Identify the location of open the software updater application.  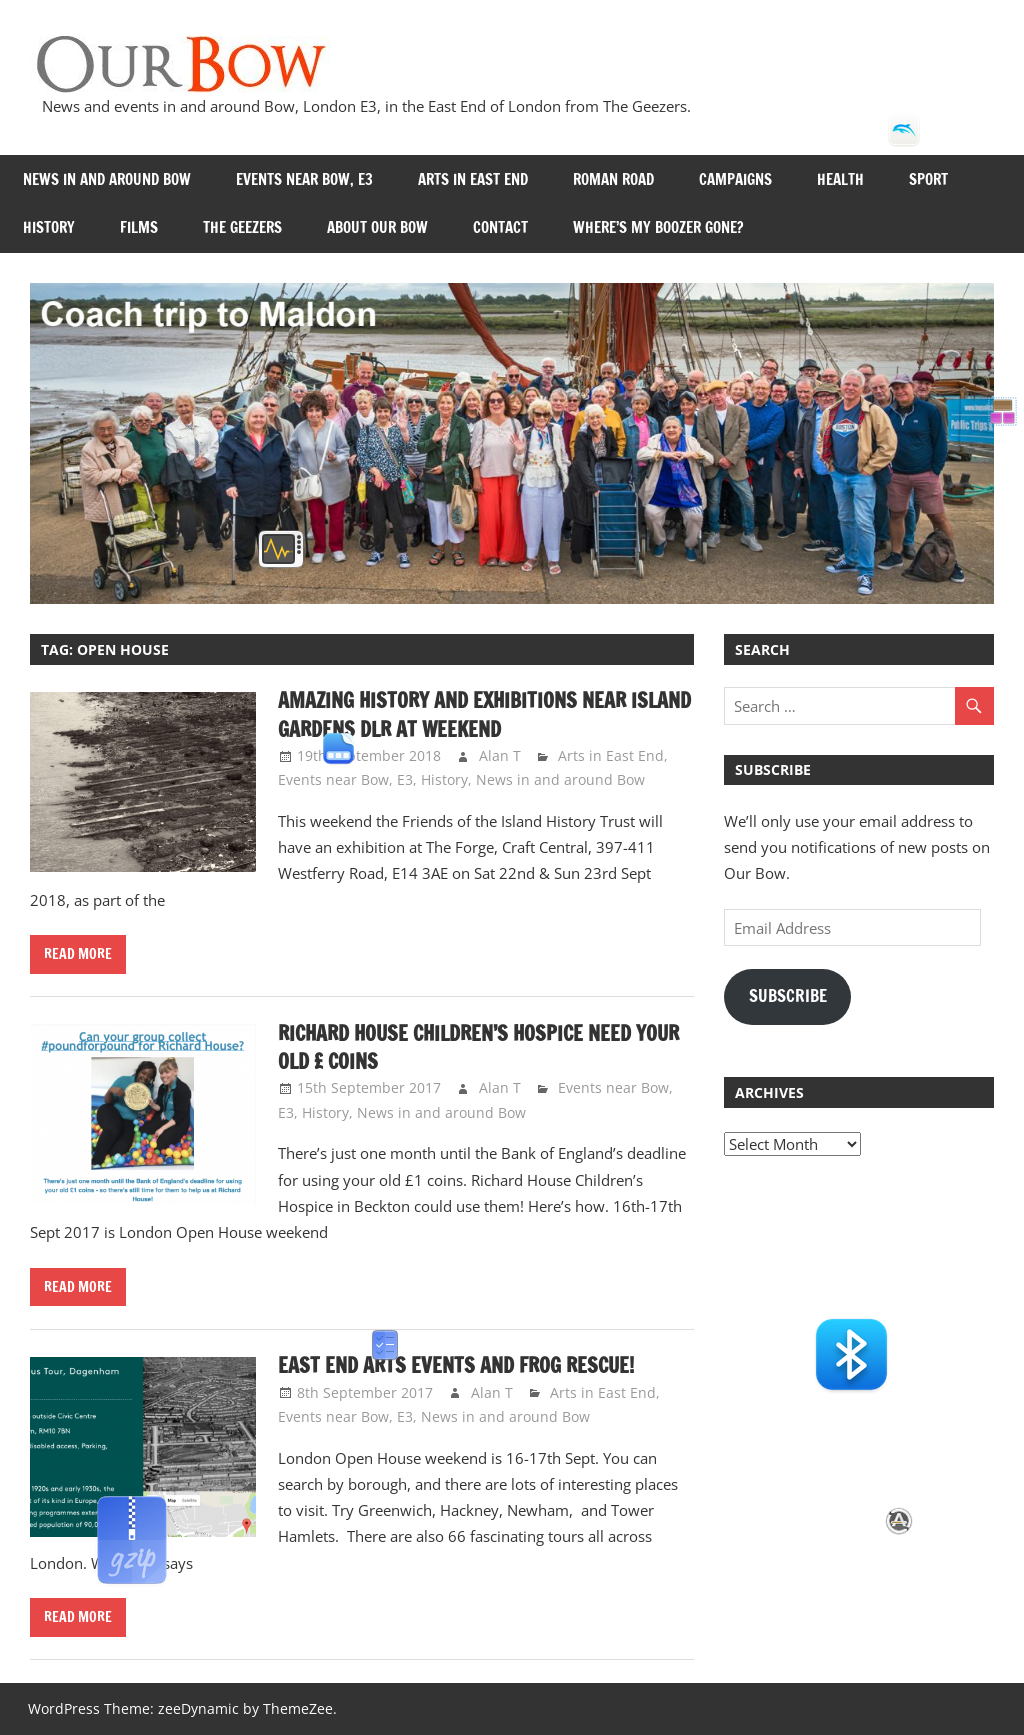
(899, 1521).